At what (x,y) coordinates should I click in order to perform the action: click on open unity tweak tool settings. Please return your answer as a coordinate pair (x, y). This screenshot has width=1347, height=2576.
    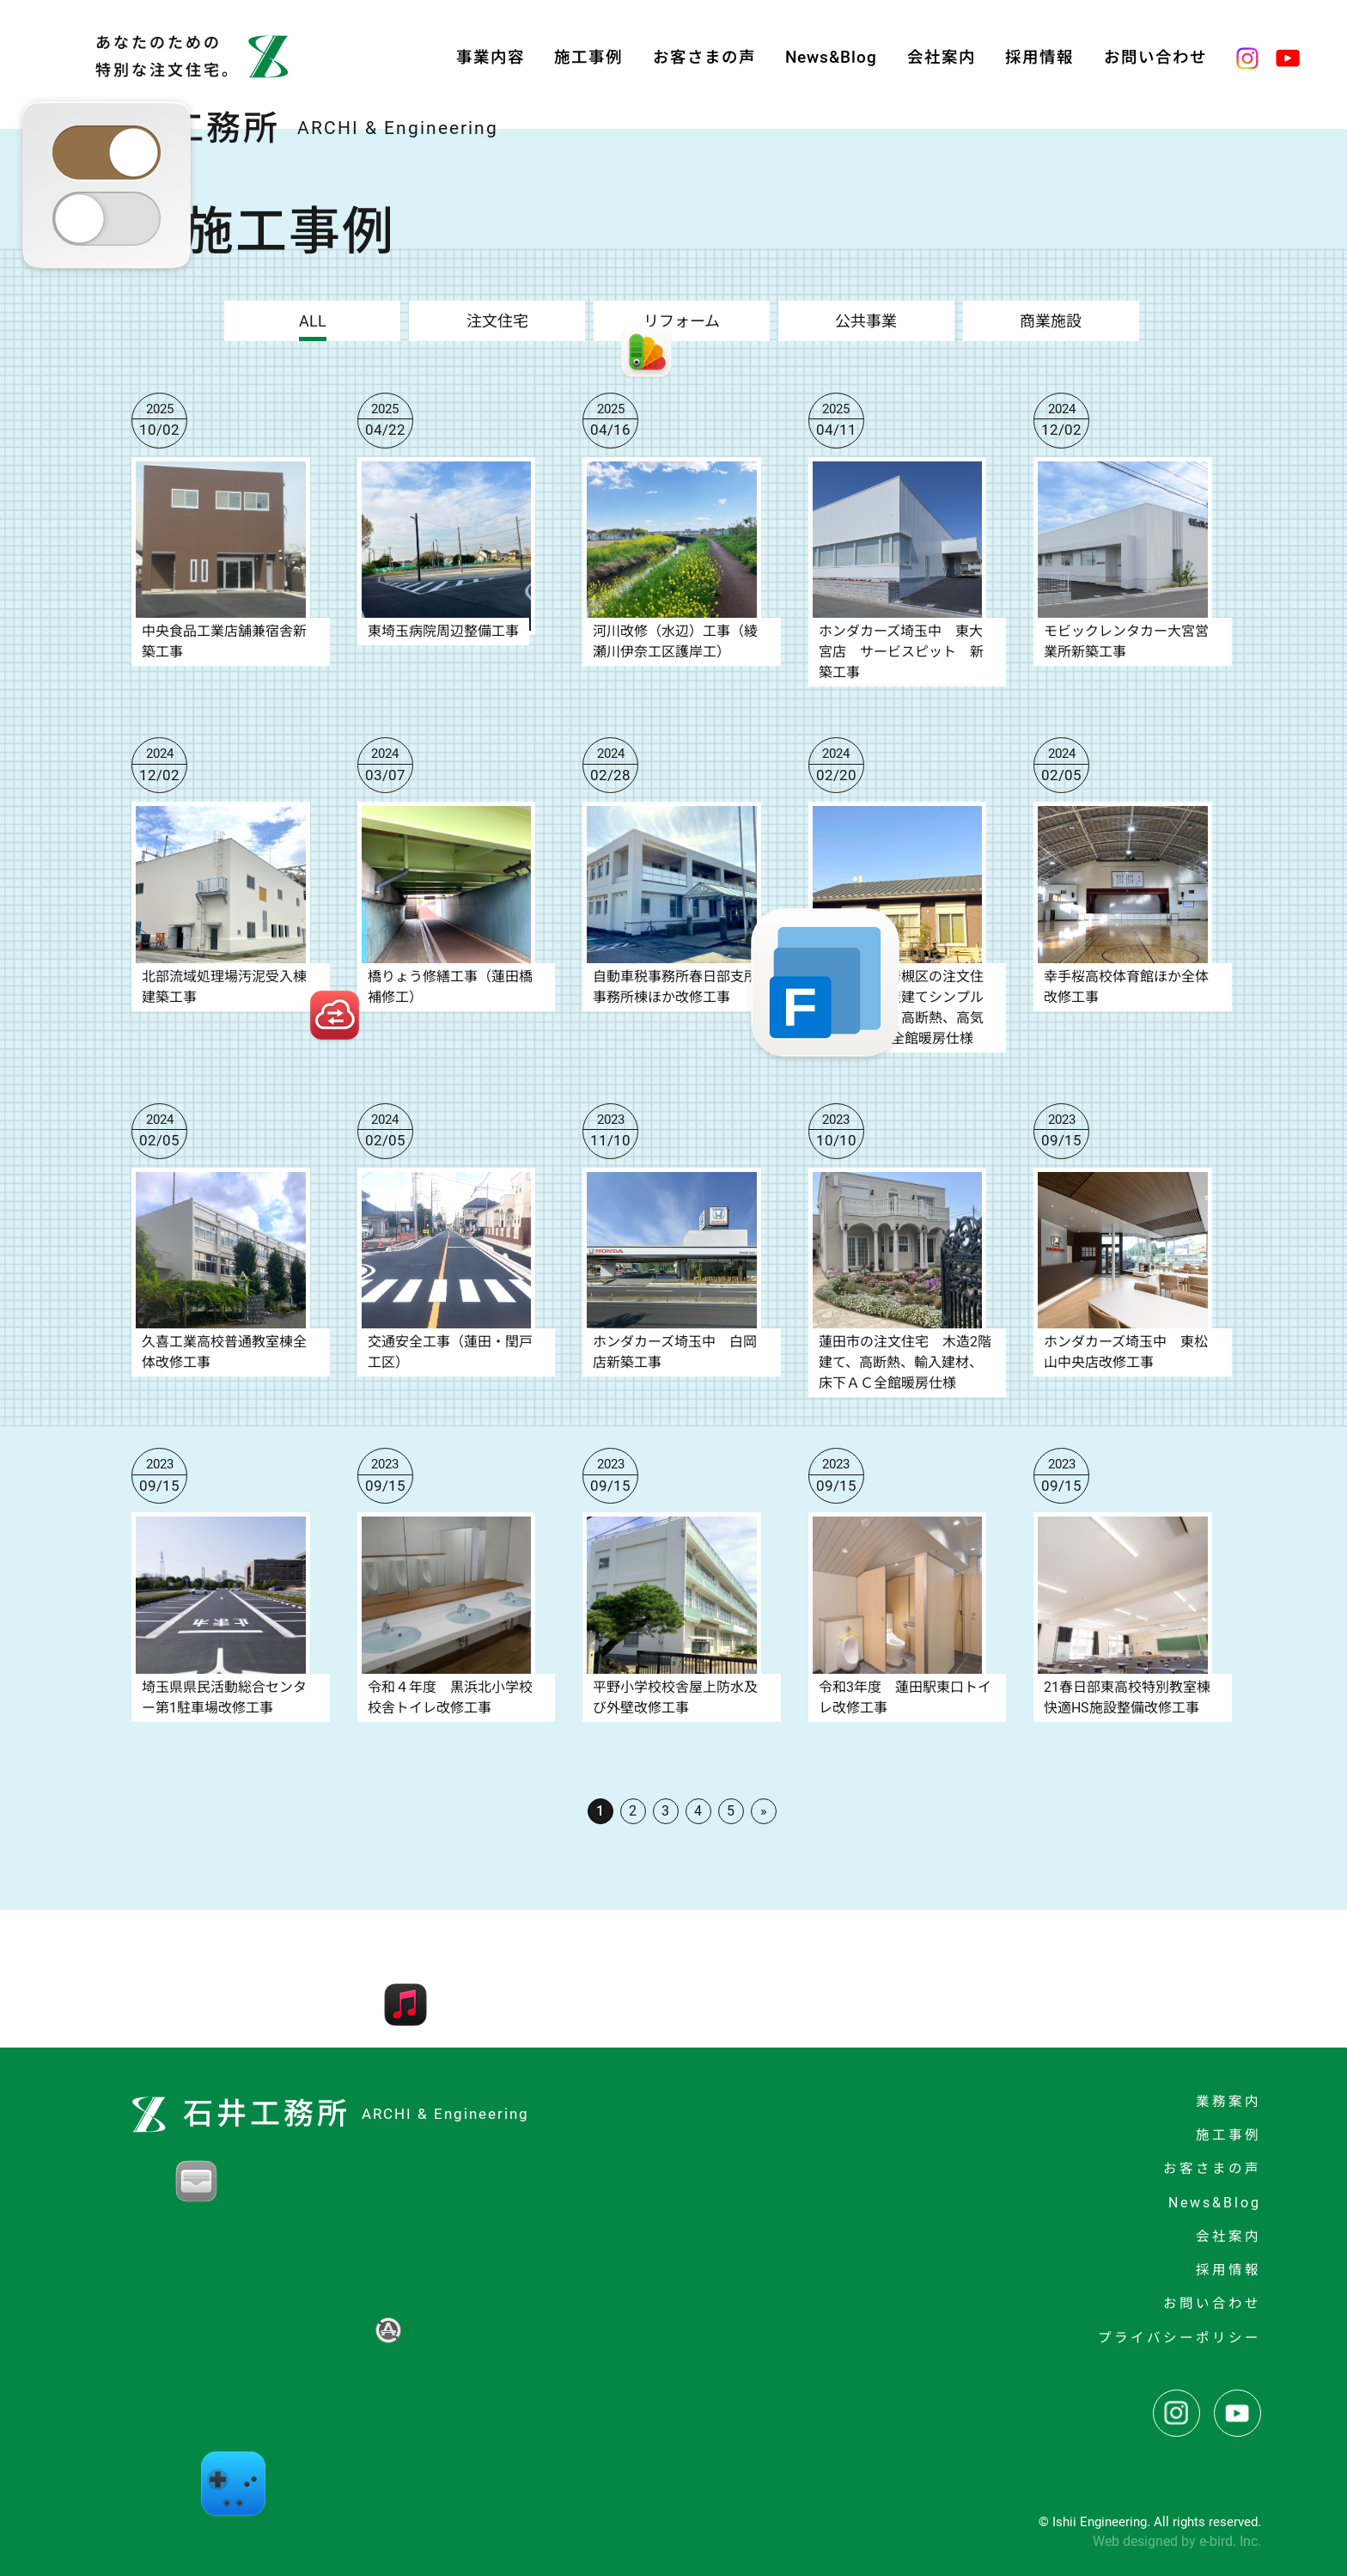
    Looking at the image, I should click on (107, 186).